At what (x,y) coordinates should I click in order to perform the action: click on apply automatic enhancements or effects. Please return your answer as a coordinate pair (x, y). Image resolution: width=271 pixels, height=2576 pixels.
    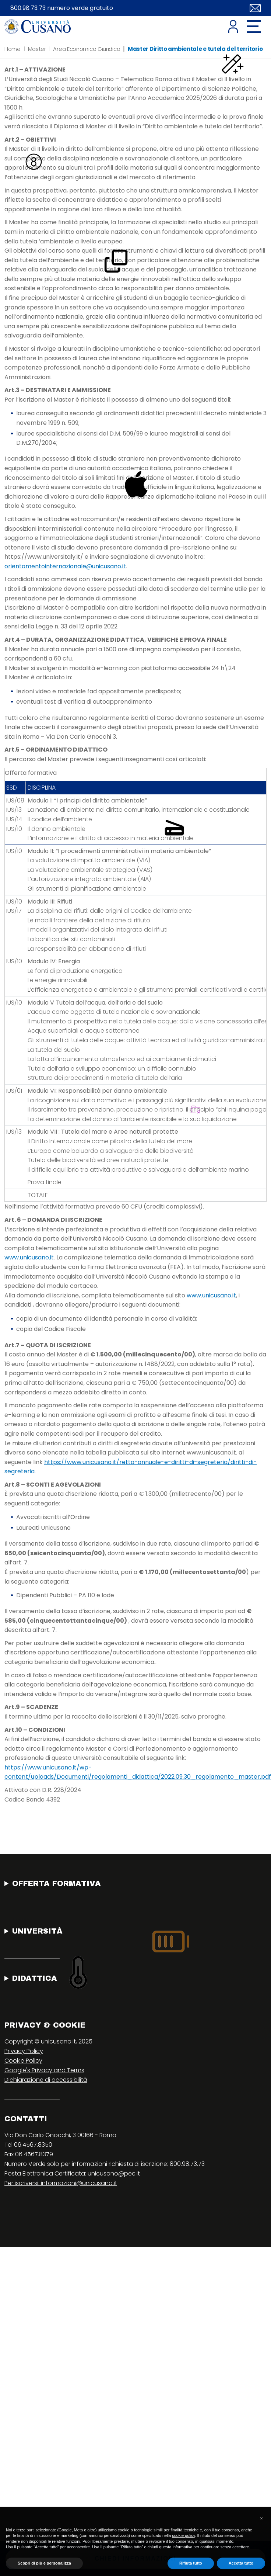
    Looking at the image, I should click on (231, 64).